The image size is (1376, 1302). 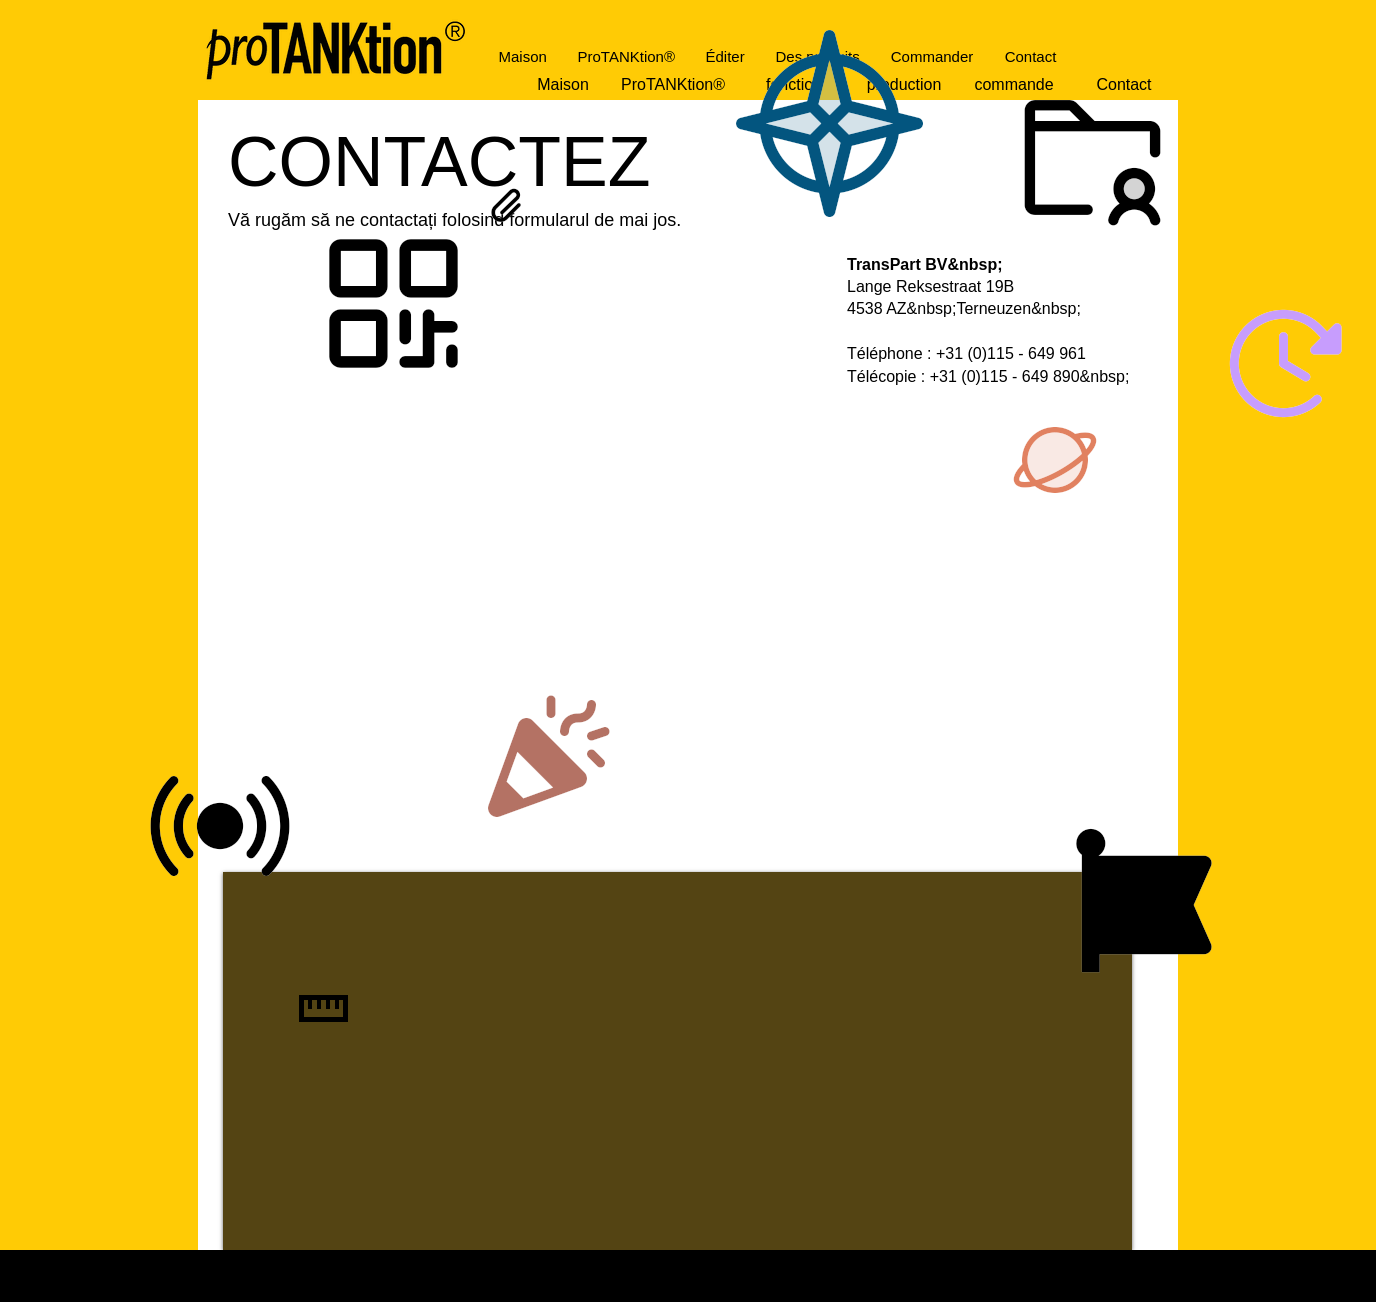 What do you see at coordinates (542, 763) in the screenshot?
I see `celebration or success notification` at bounding box center [542, 763].